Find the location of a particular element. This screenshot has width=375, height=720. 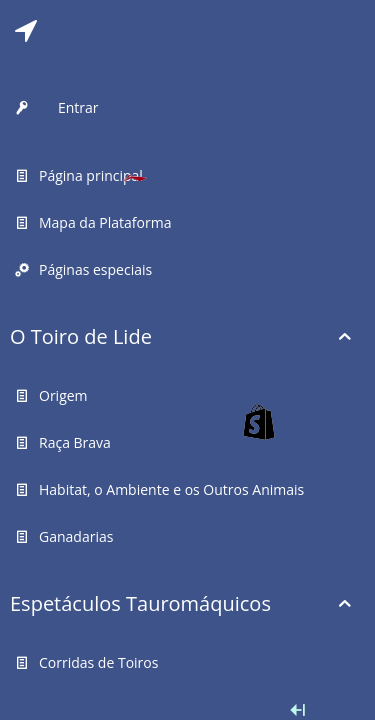

li-ning brand logo is located at coordinates (135, 178).